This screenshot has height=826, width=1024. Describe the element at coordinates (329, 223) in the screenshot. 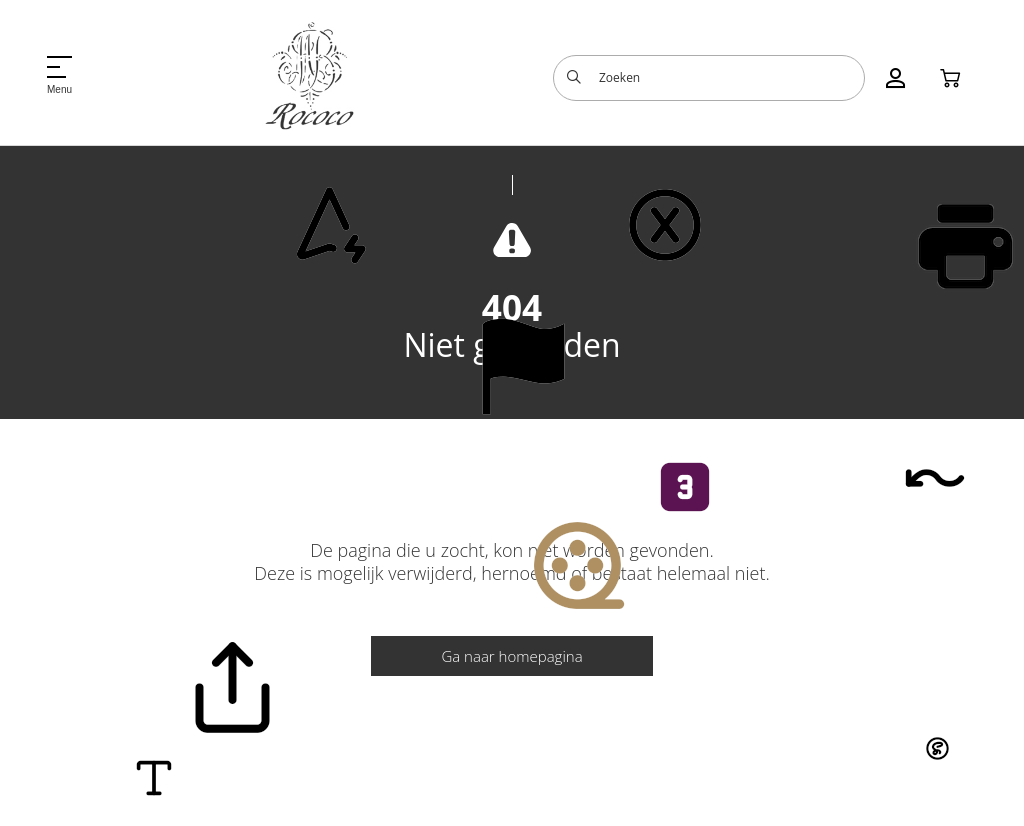

I see `quick navigation or fast route option` at that location.